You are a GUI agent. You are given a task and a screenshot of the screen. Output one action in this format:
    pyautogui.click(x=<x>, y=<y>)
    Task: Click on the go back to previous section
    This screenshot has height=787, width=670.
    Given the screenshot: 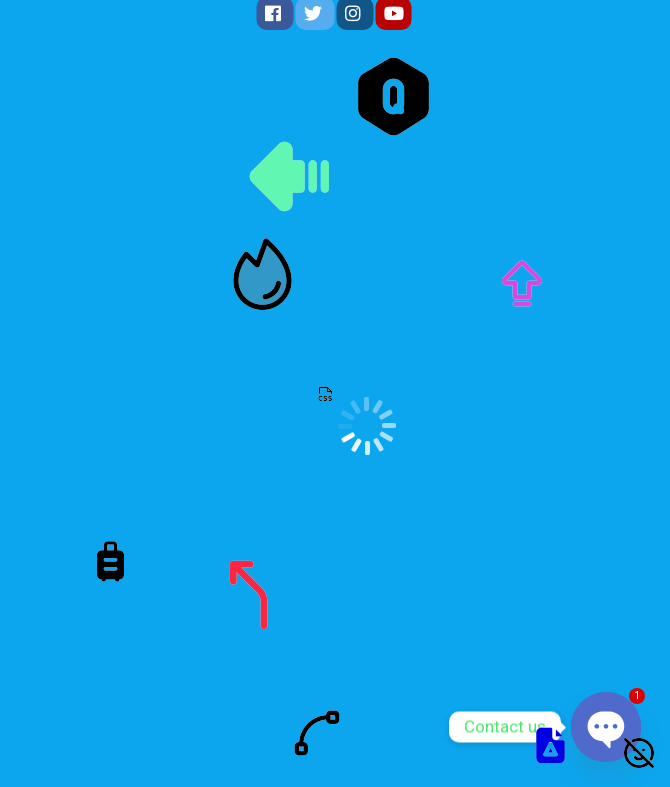 What is the action you would take?
    pyautogui.click(x=288, y=176)
    